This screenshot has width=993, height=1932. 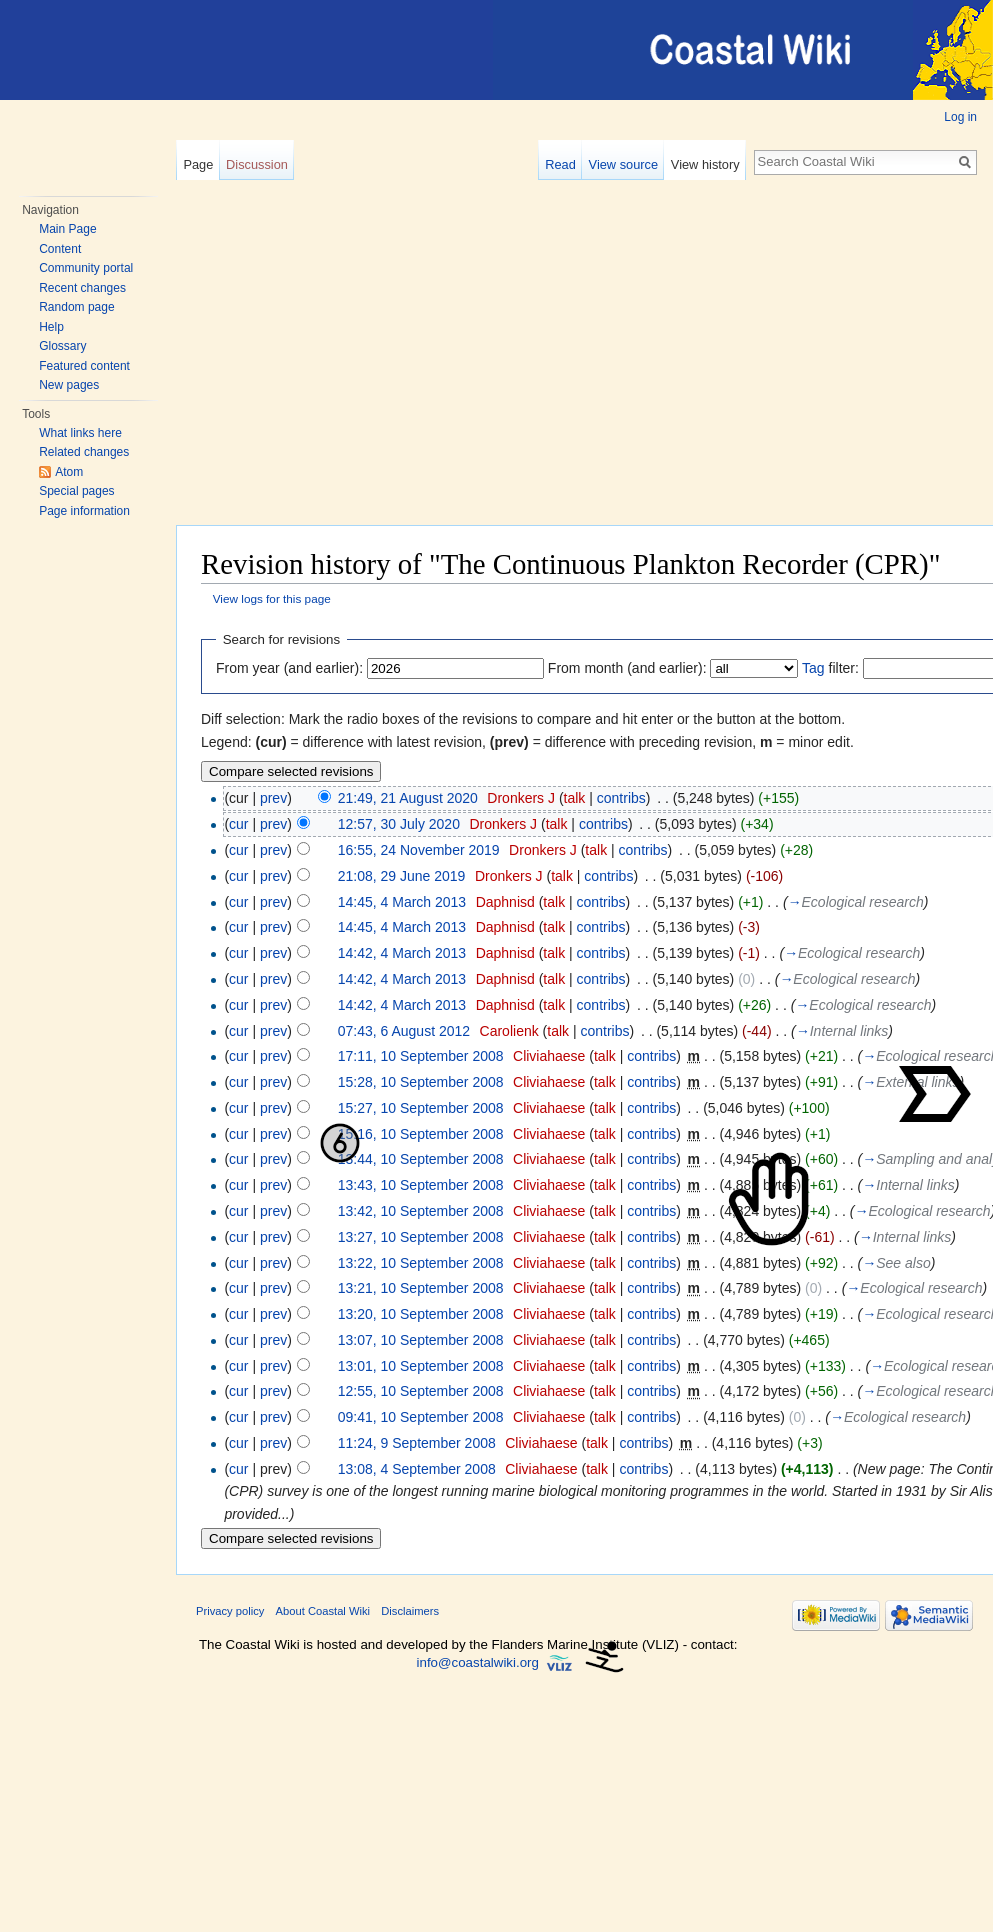 What do you see at coordinates (340, 1143) in the screenshot?
I see `indicates step 6 in a multi-step process` at bounding box center [340, 1143].